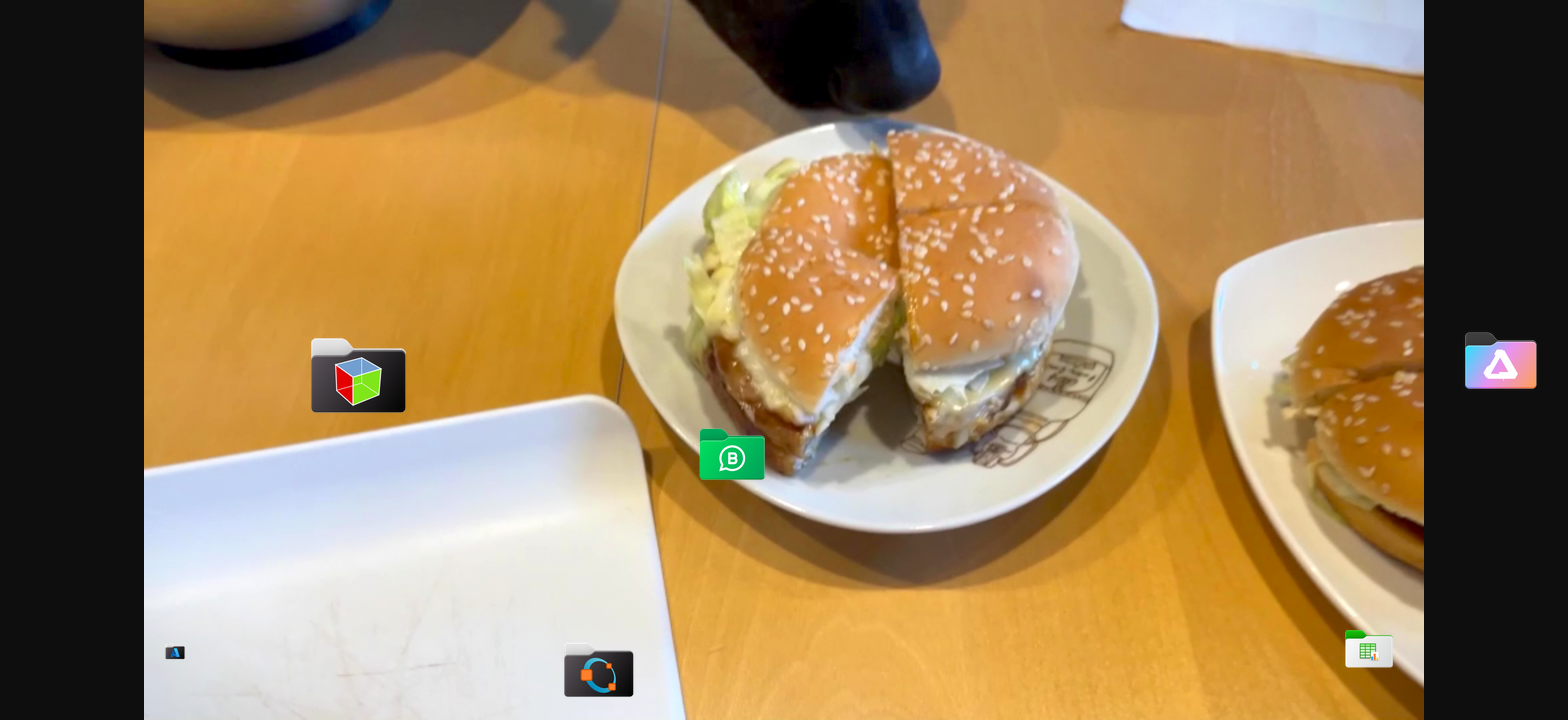  I want to click on open the Affinity app folder, so click(1500, 362).